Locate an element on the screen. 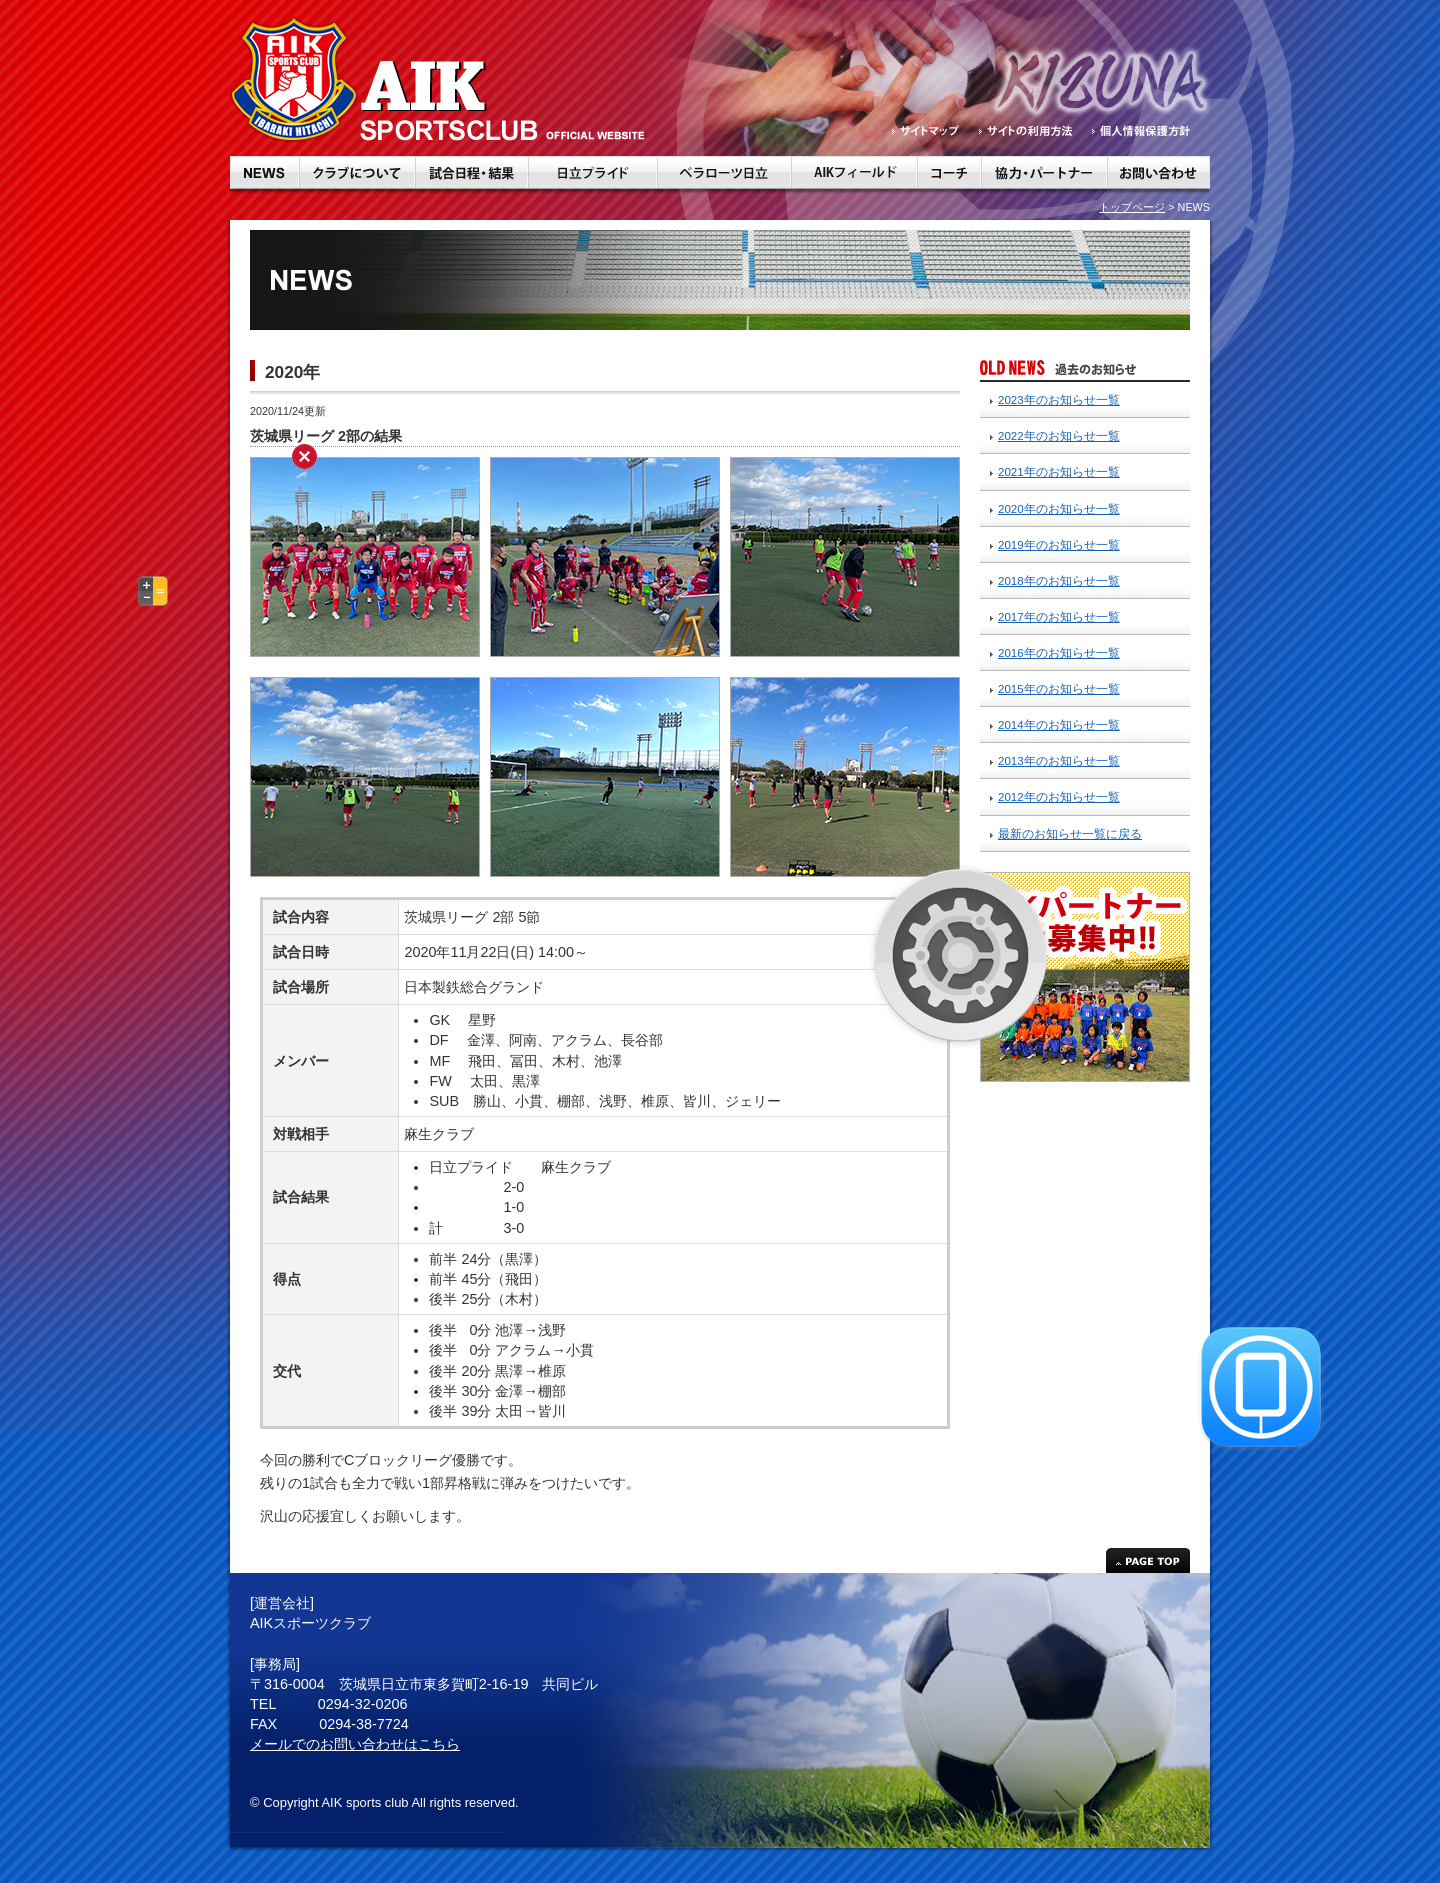 The height and width of the screenshot is (1883, 1440). access system or application settings is located at coordinates (960, 955).